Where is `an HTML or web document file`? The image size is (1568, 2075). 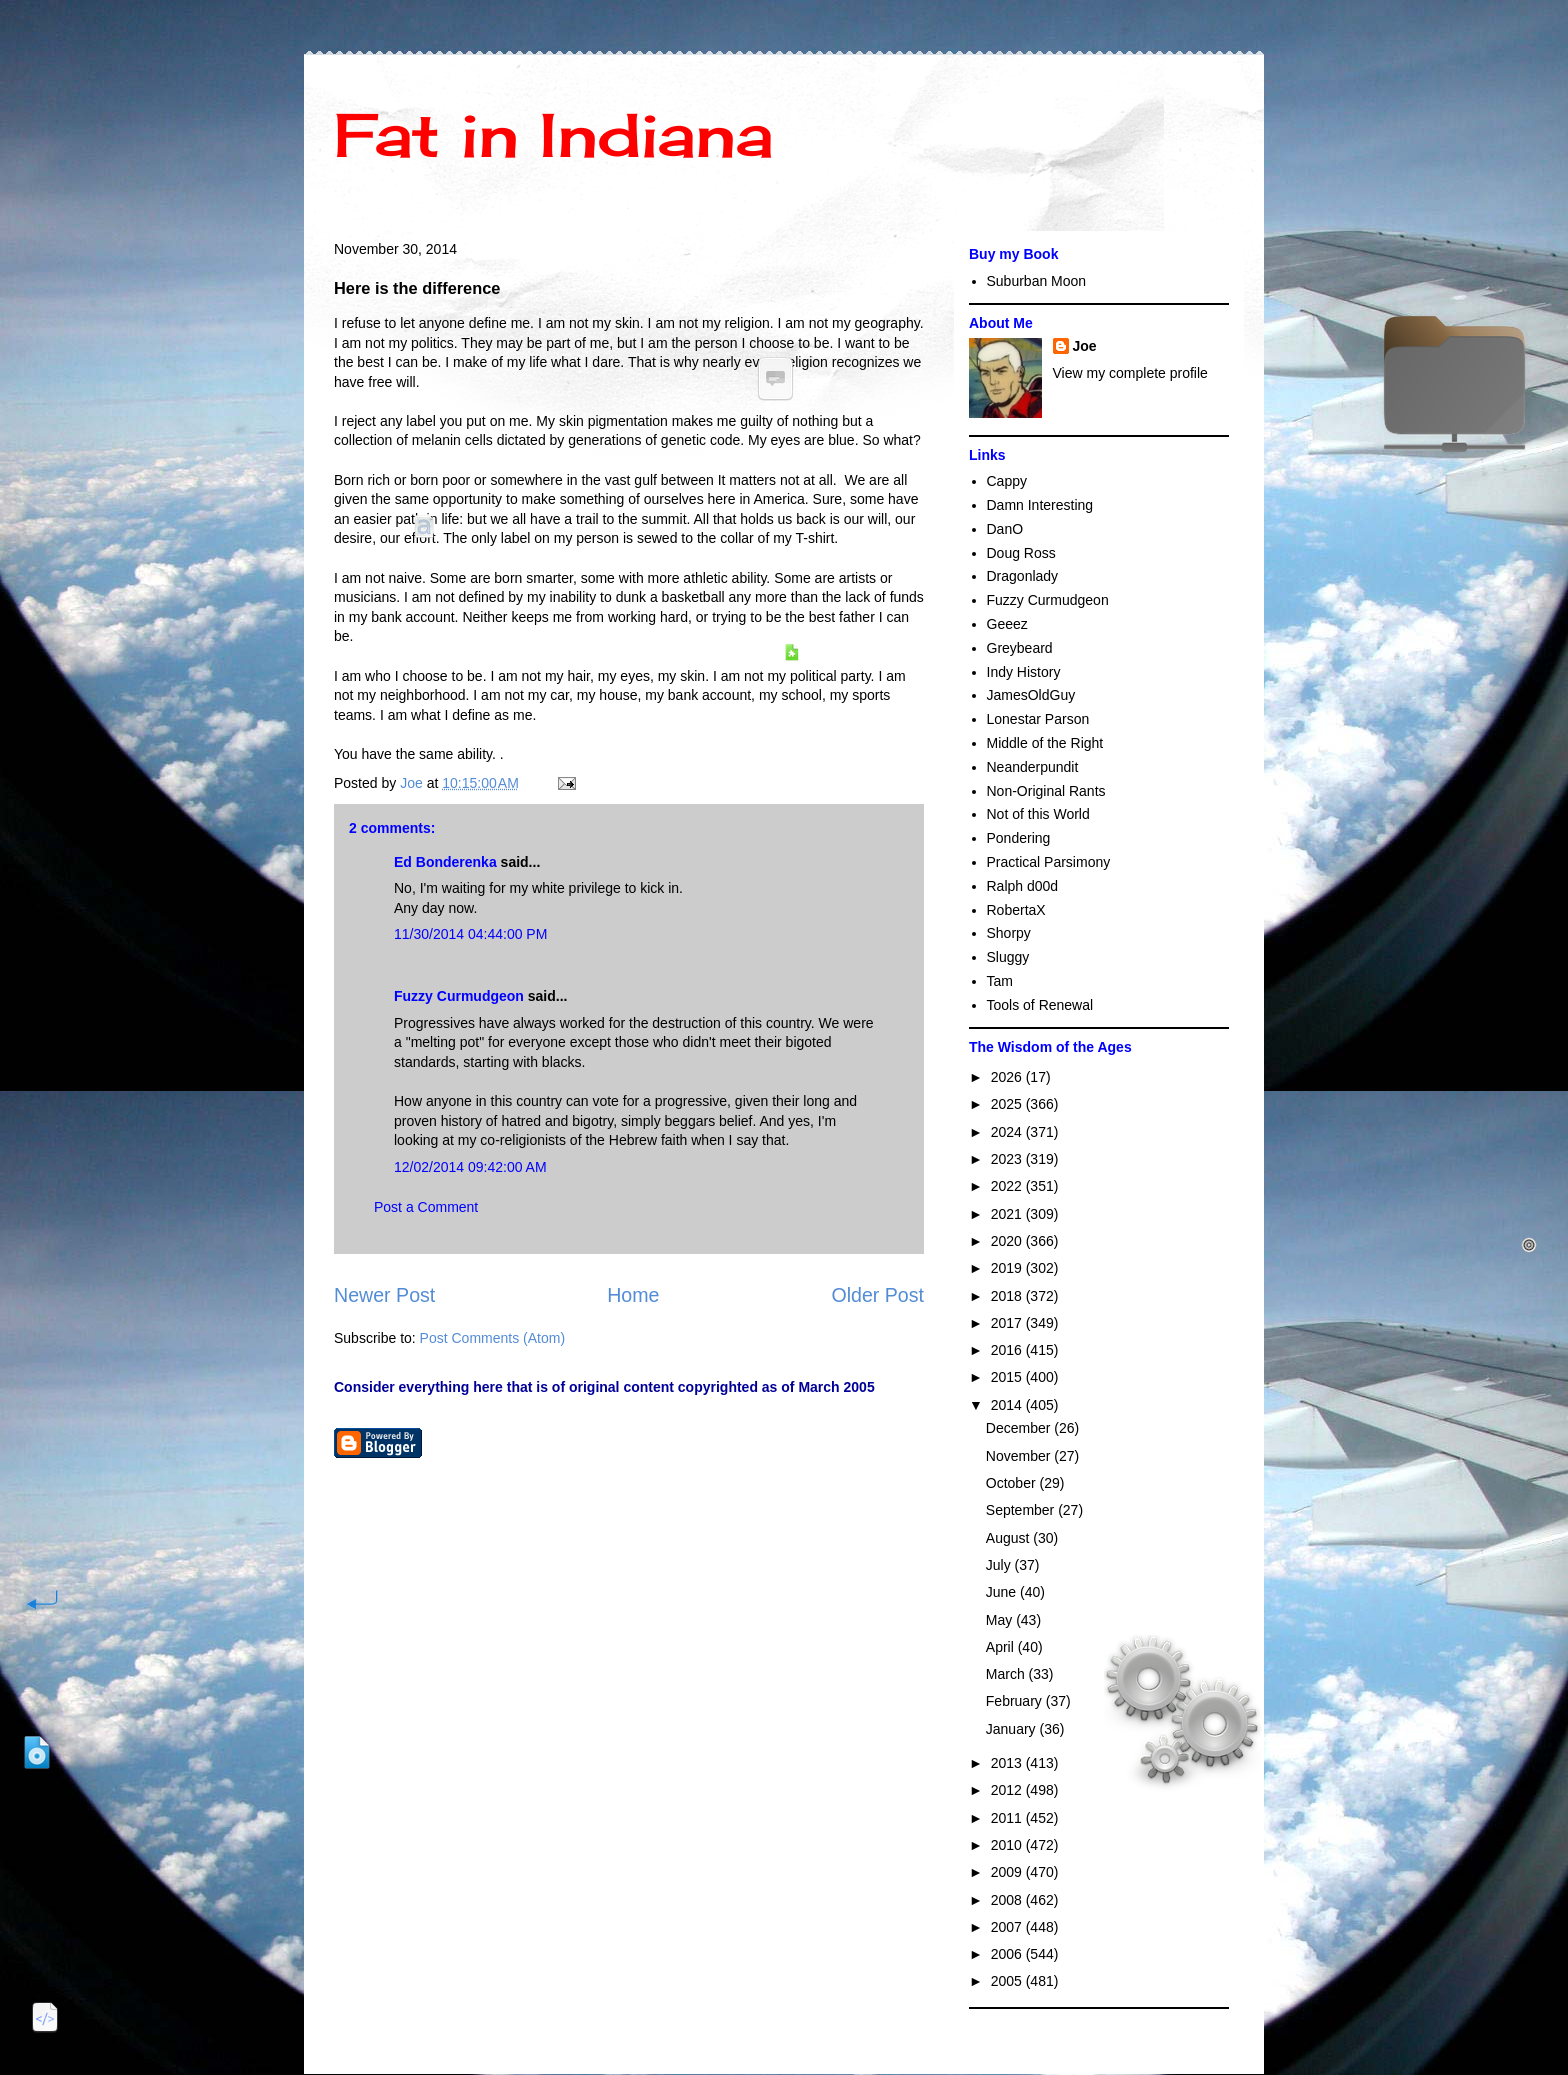
an HTML or web document file is located at coordinates (45, 2017).